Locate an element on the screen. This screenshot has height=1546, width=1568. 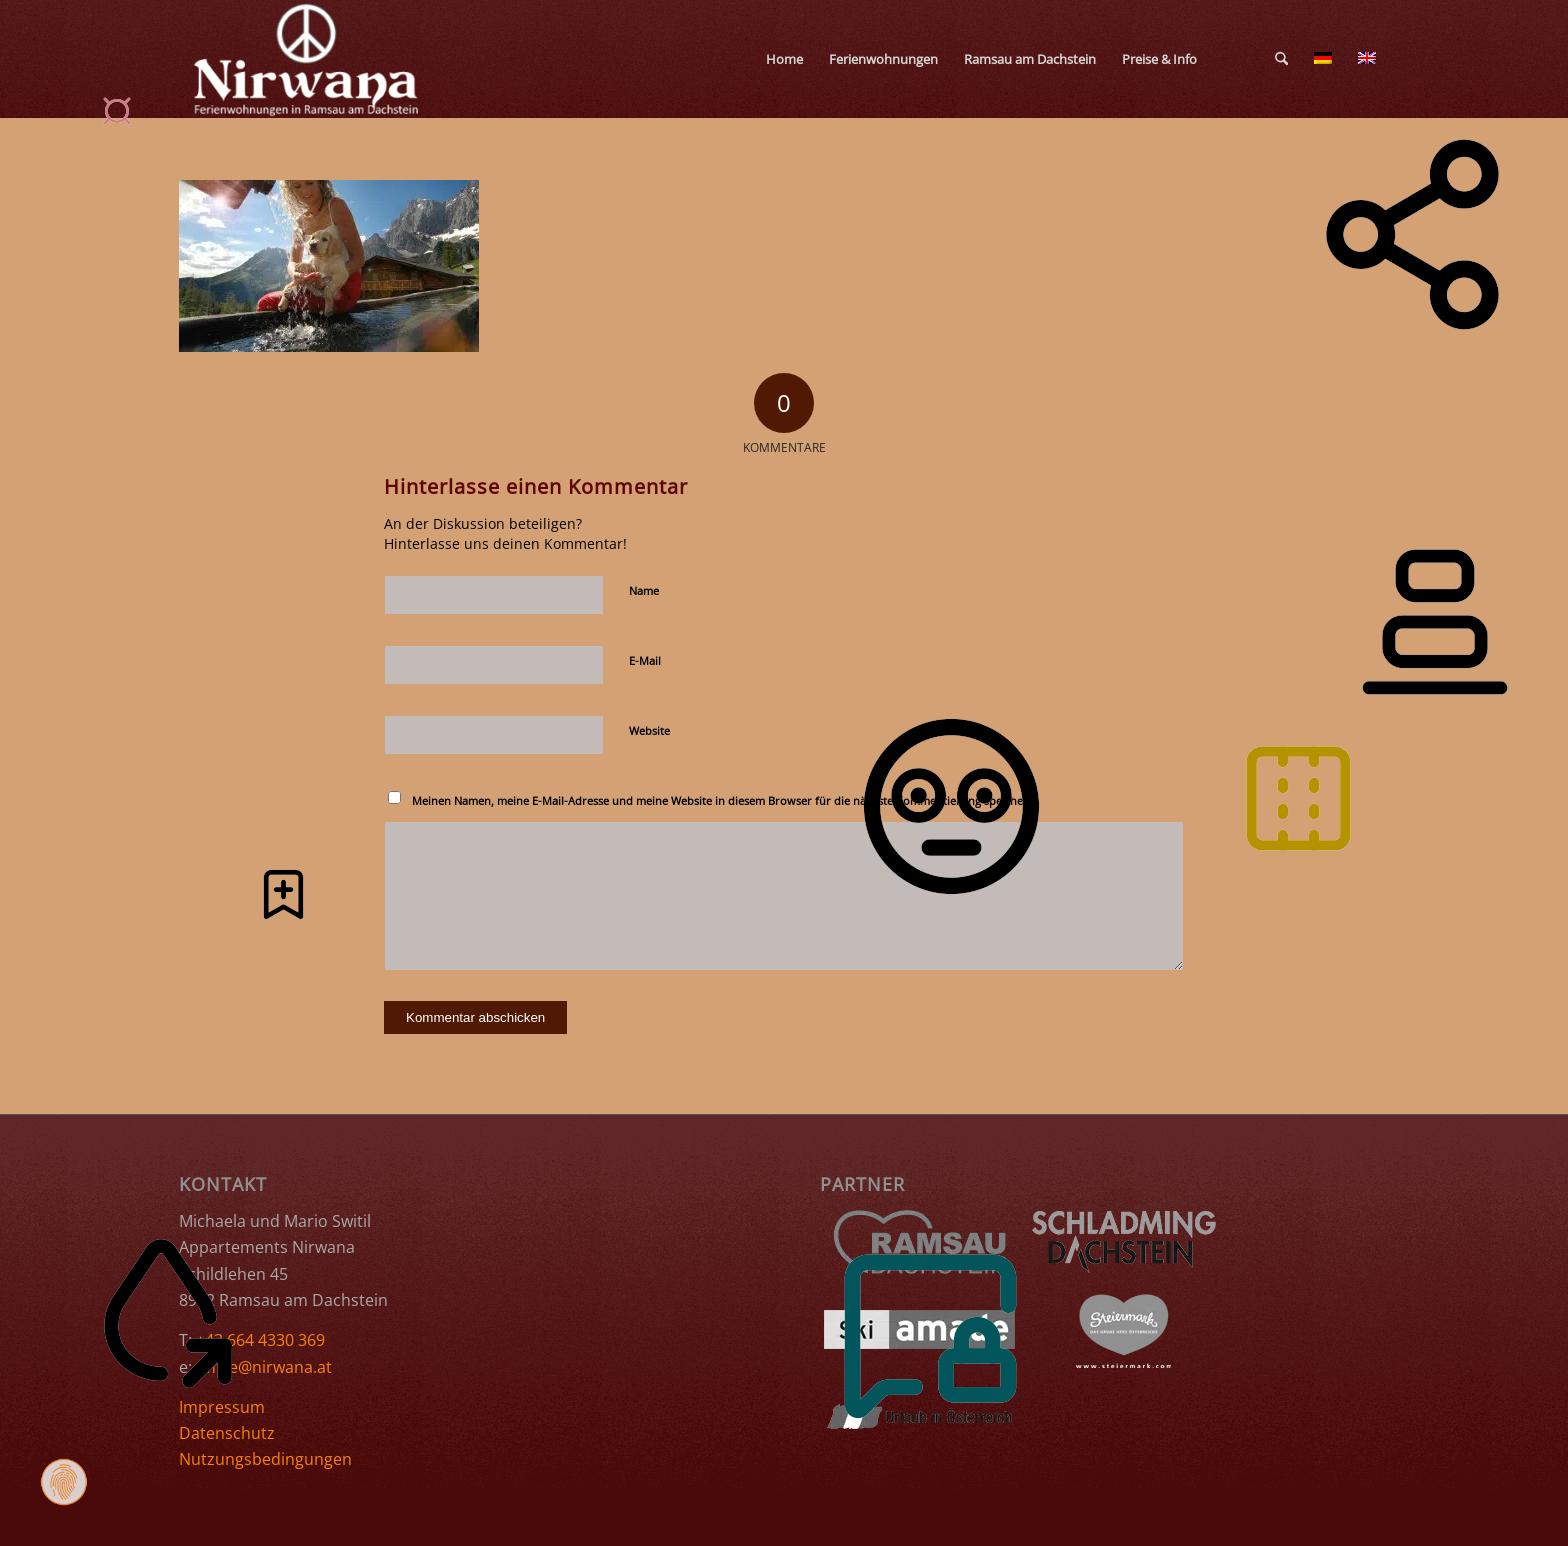
select or change currency type is located at coordinates (117, 111).